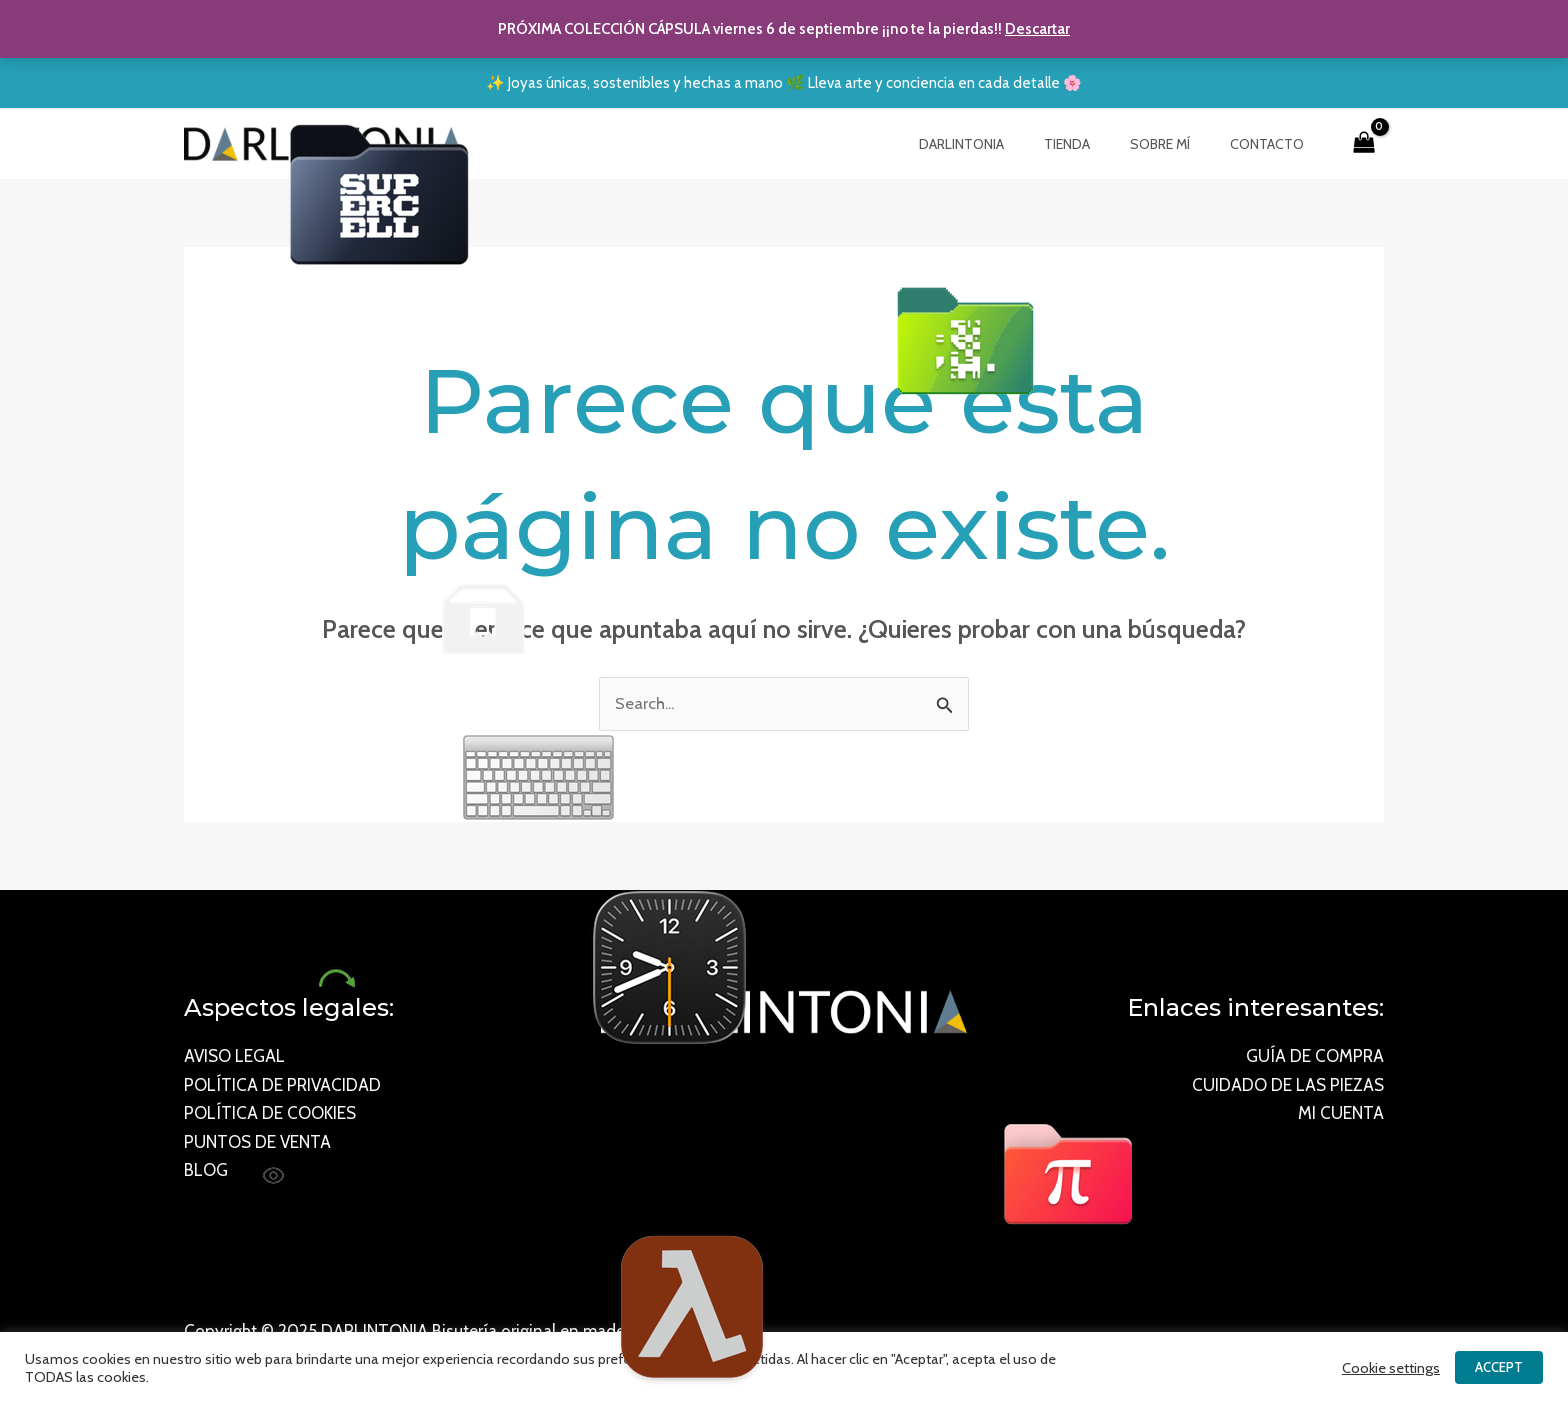  Describe the element at coordinates (336, 978) in the screenshot. I see `redo the last undone action` at that location.